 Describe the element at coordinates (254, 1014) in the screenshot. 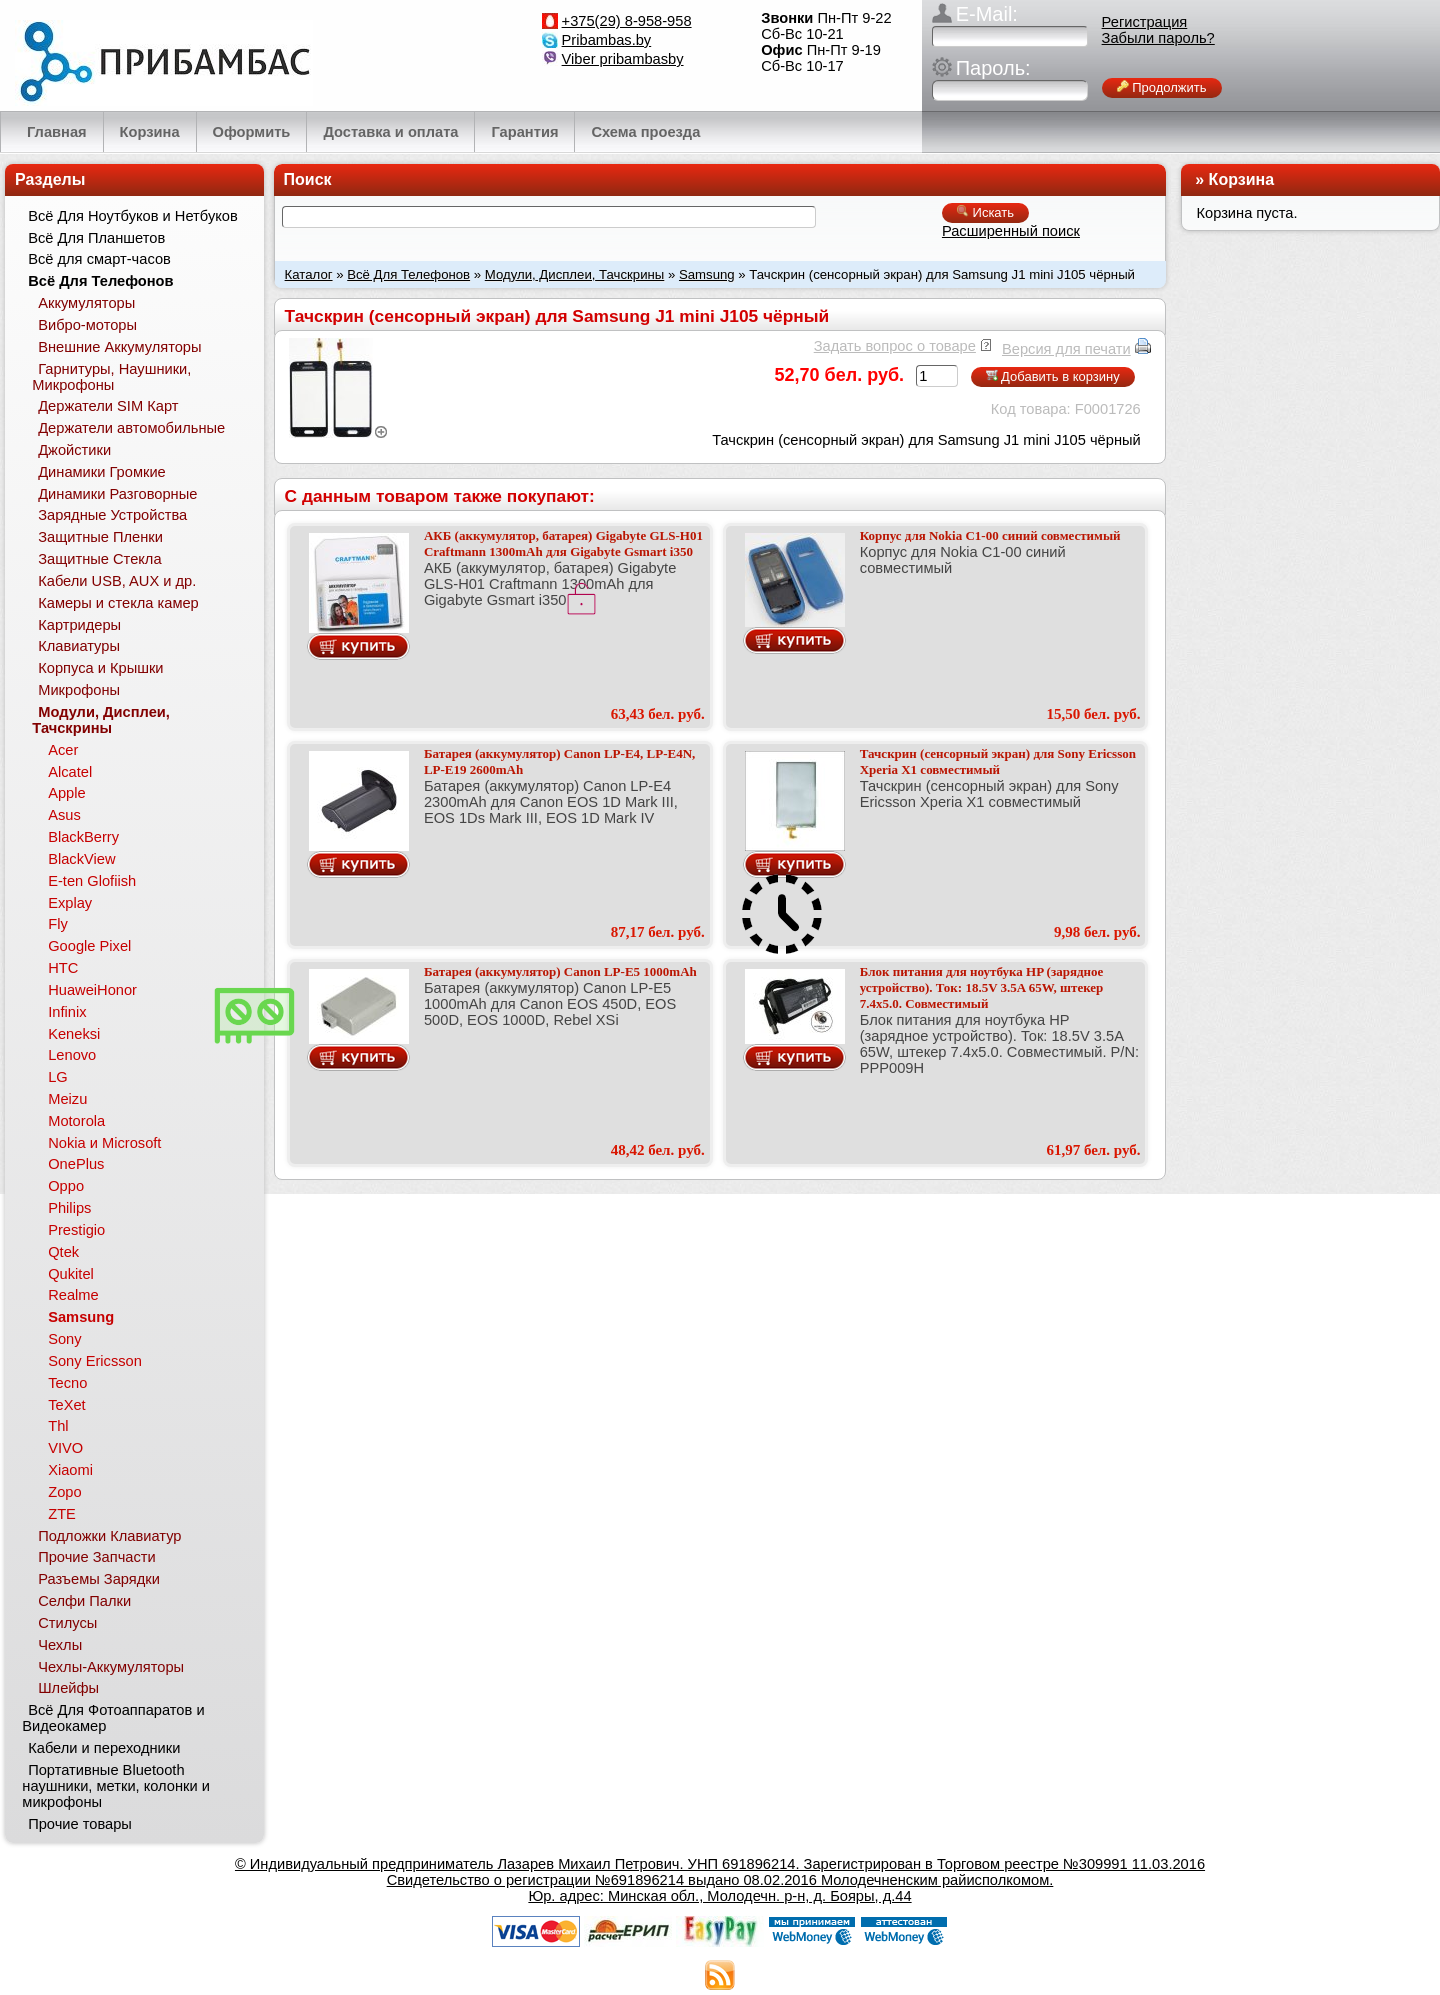

I see `view graphics card or GPU information` at that location.